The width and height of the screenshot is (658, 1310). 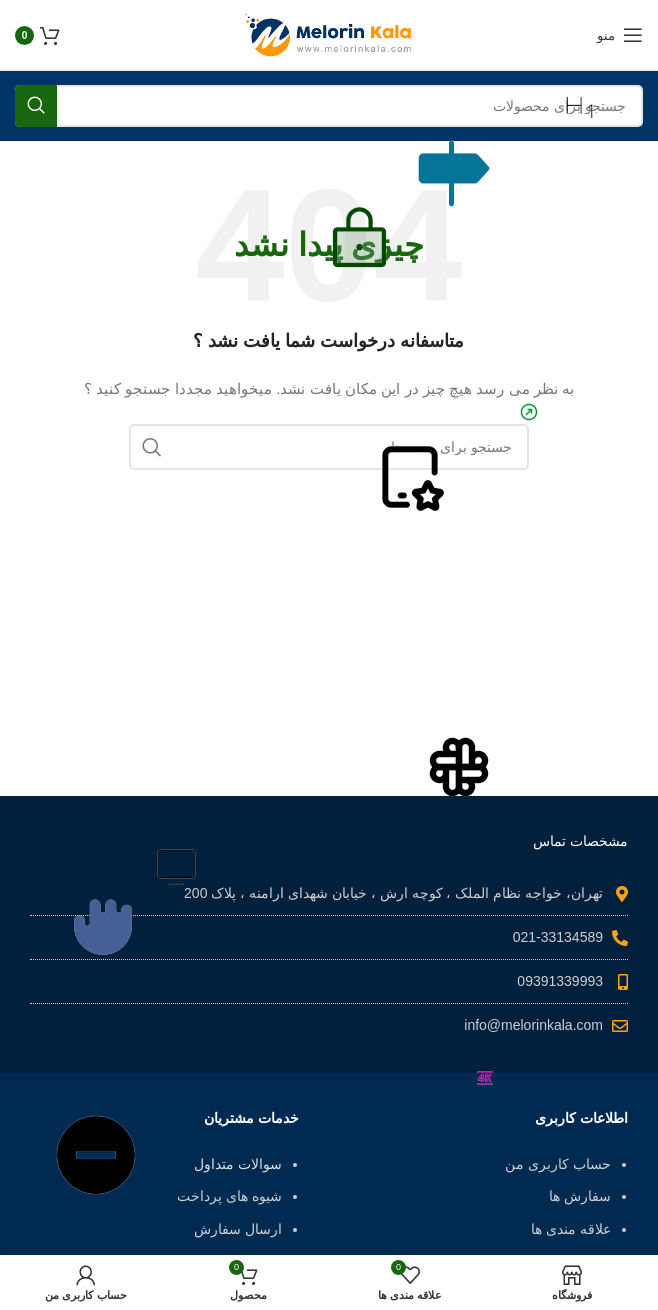 I want to click on remove an item from a list, so click(x=96, y=1155).